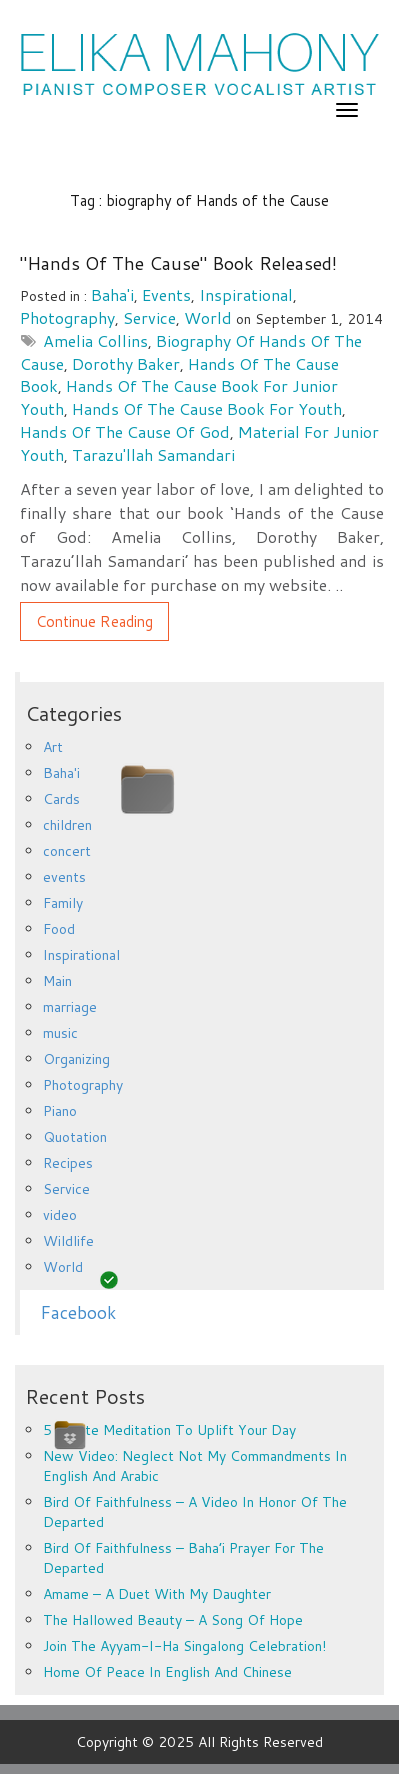  What do you see at coordinates (70, 1435) in the screenshot?
I see `open dropbox synced folder` at bounding box center [70, 1435].